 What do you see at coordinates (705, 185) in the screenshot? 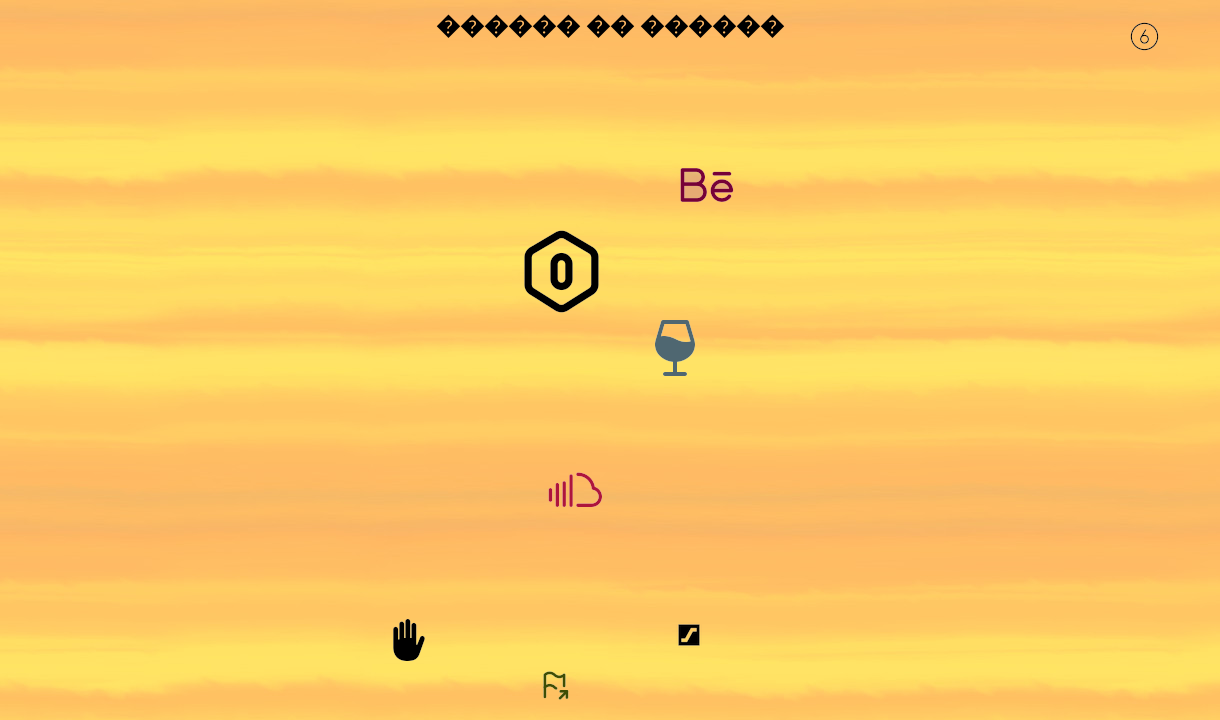
I see `link to behance portfolio` at bounding box center [705, 185].